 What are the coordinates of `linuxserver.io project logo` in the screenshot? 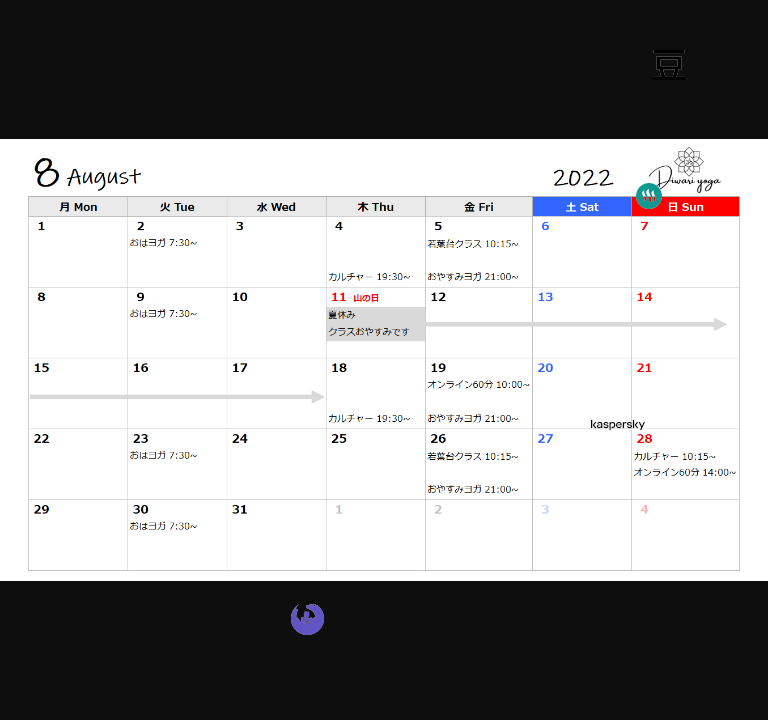 It's located at (307, 619).